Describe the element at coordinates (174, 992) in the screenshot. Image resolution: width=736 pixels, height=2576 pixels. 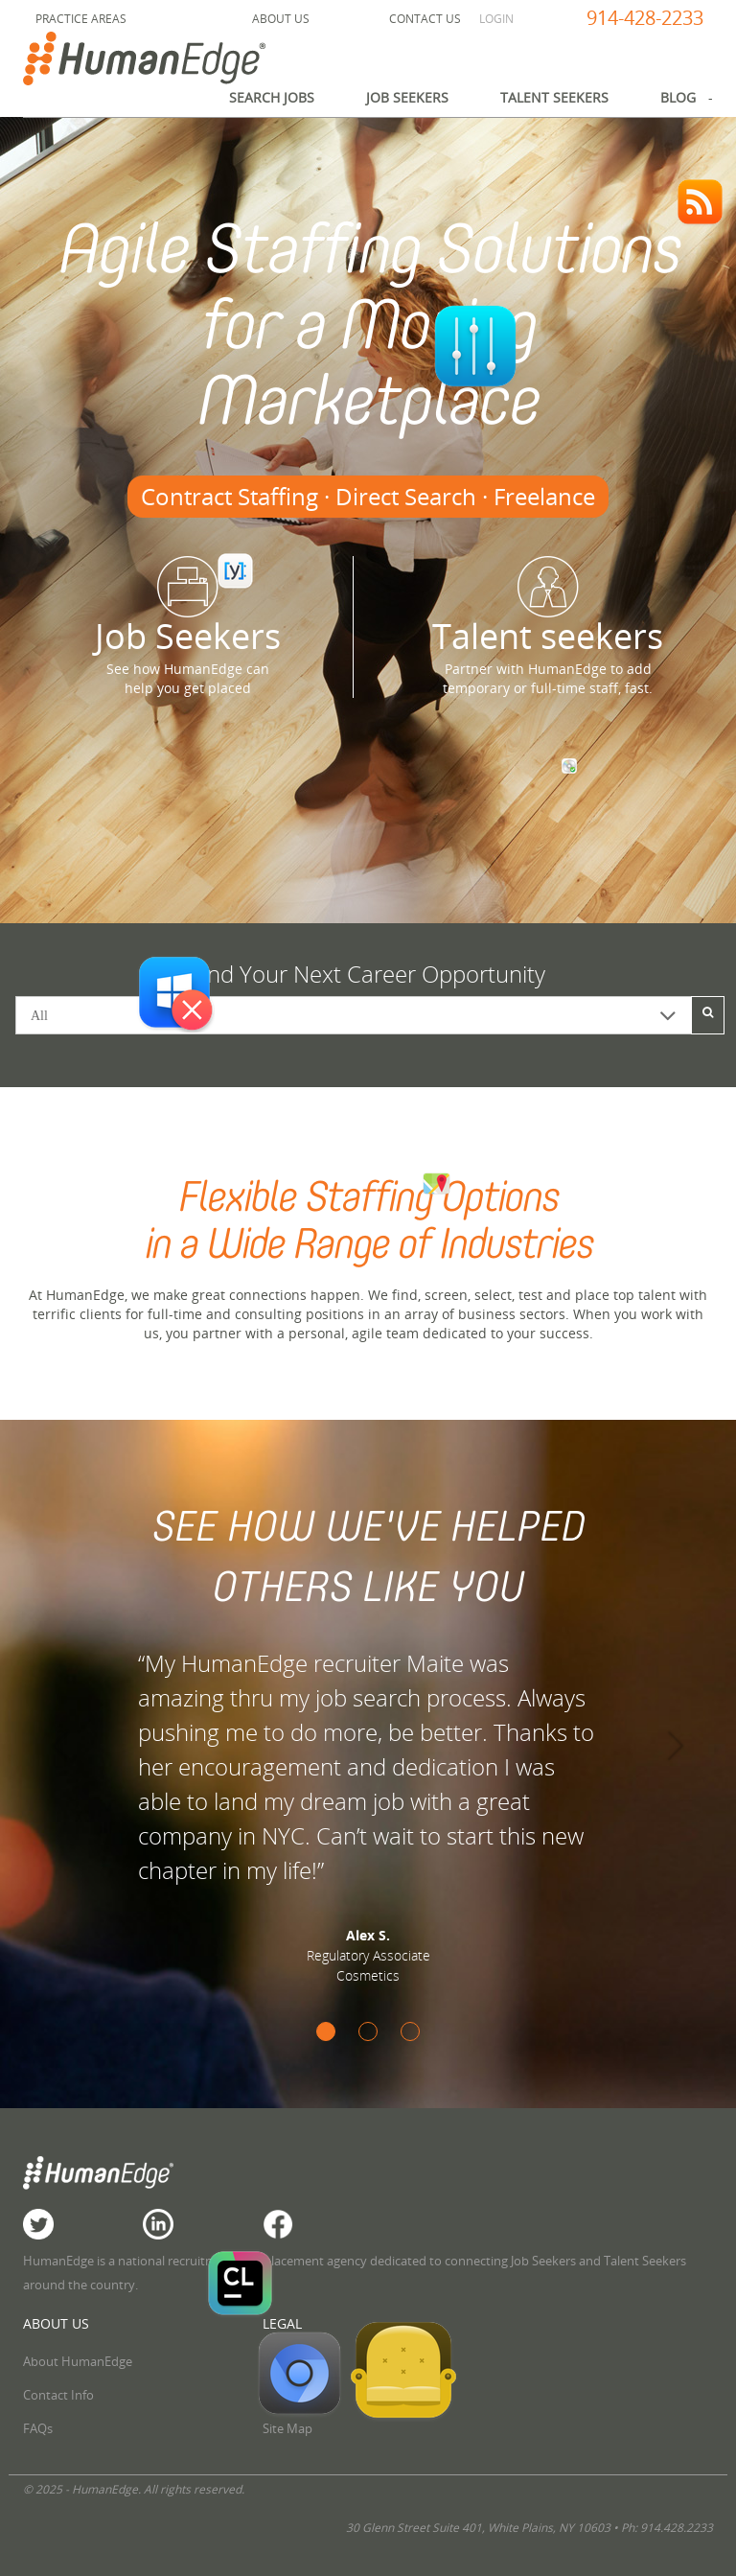
I see `uninstall windows applications running through wine` at that location.